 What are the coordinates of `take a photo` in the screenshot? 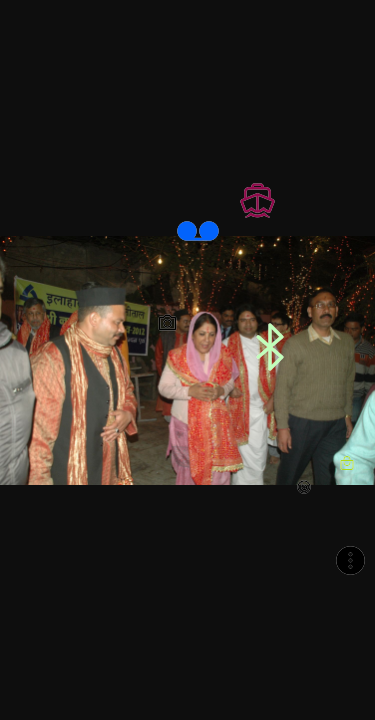 It's located at (167, 323).